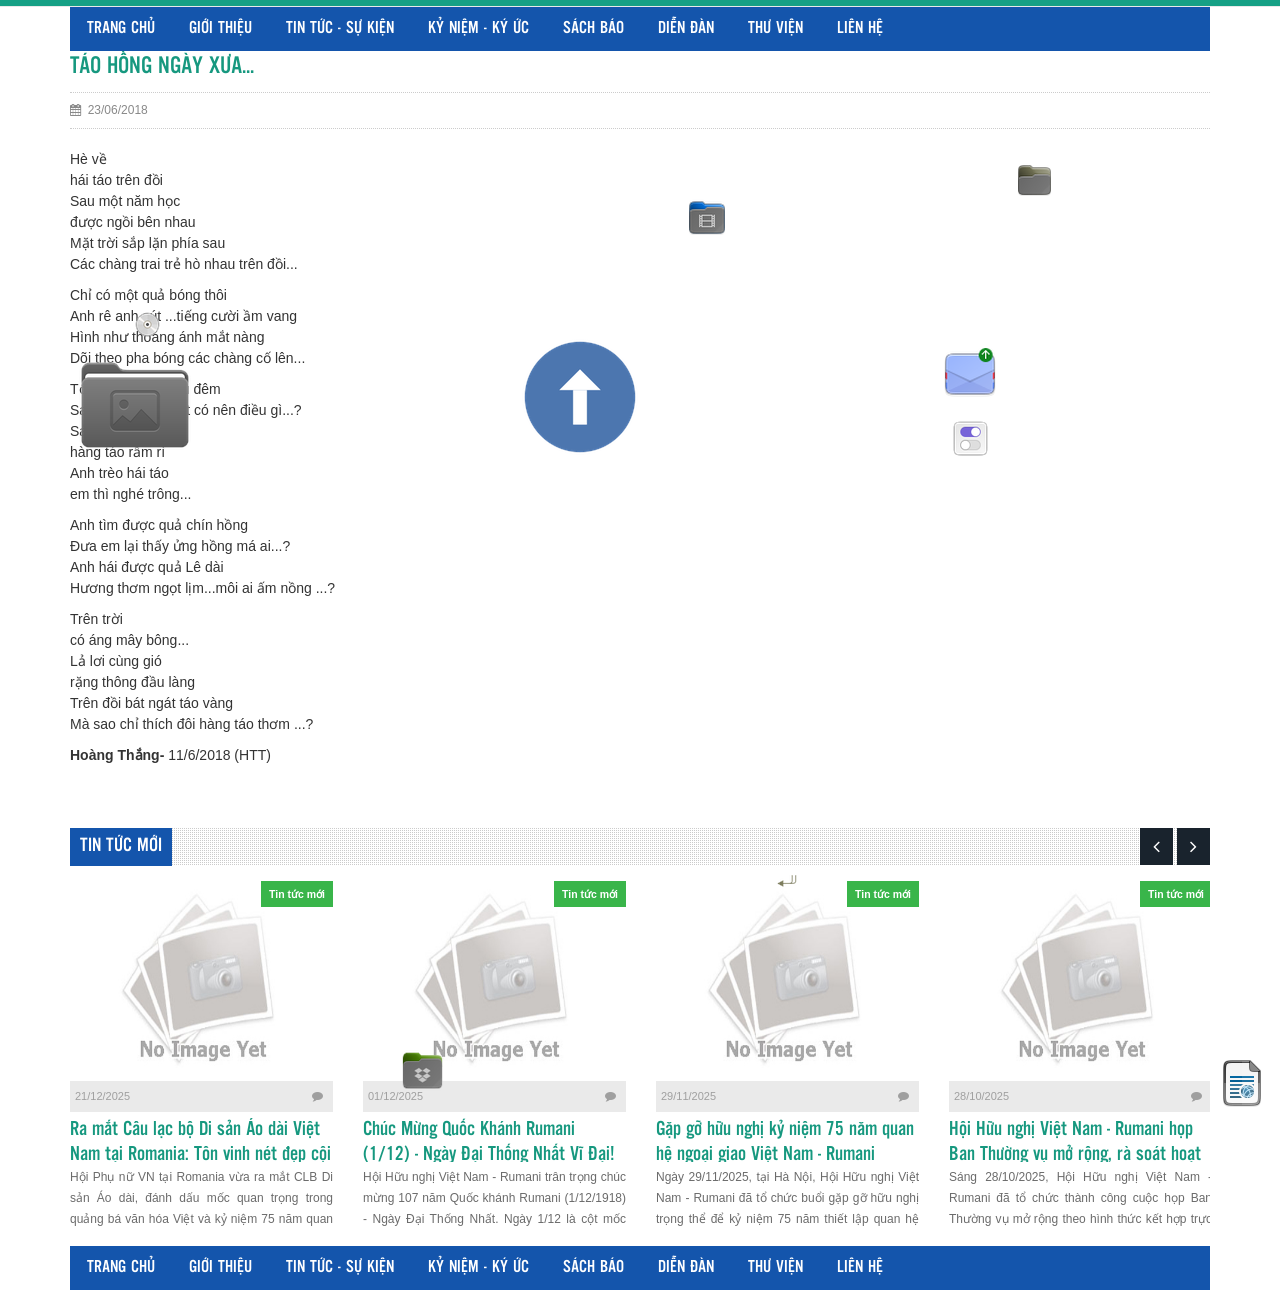  What do you see at coordinates (786, 879) in the screenshot?
I see `reply to all recipients of an email` at bounding box center [786, 879].